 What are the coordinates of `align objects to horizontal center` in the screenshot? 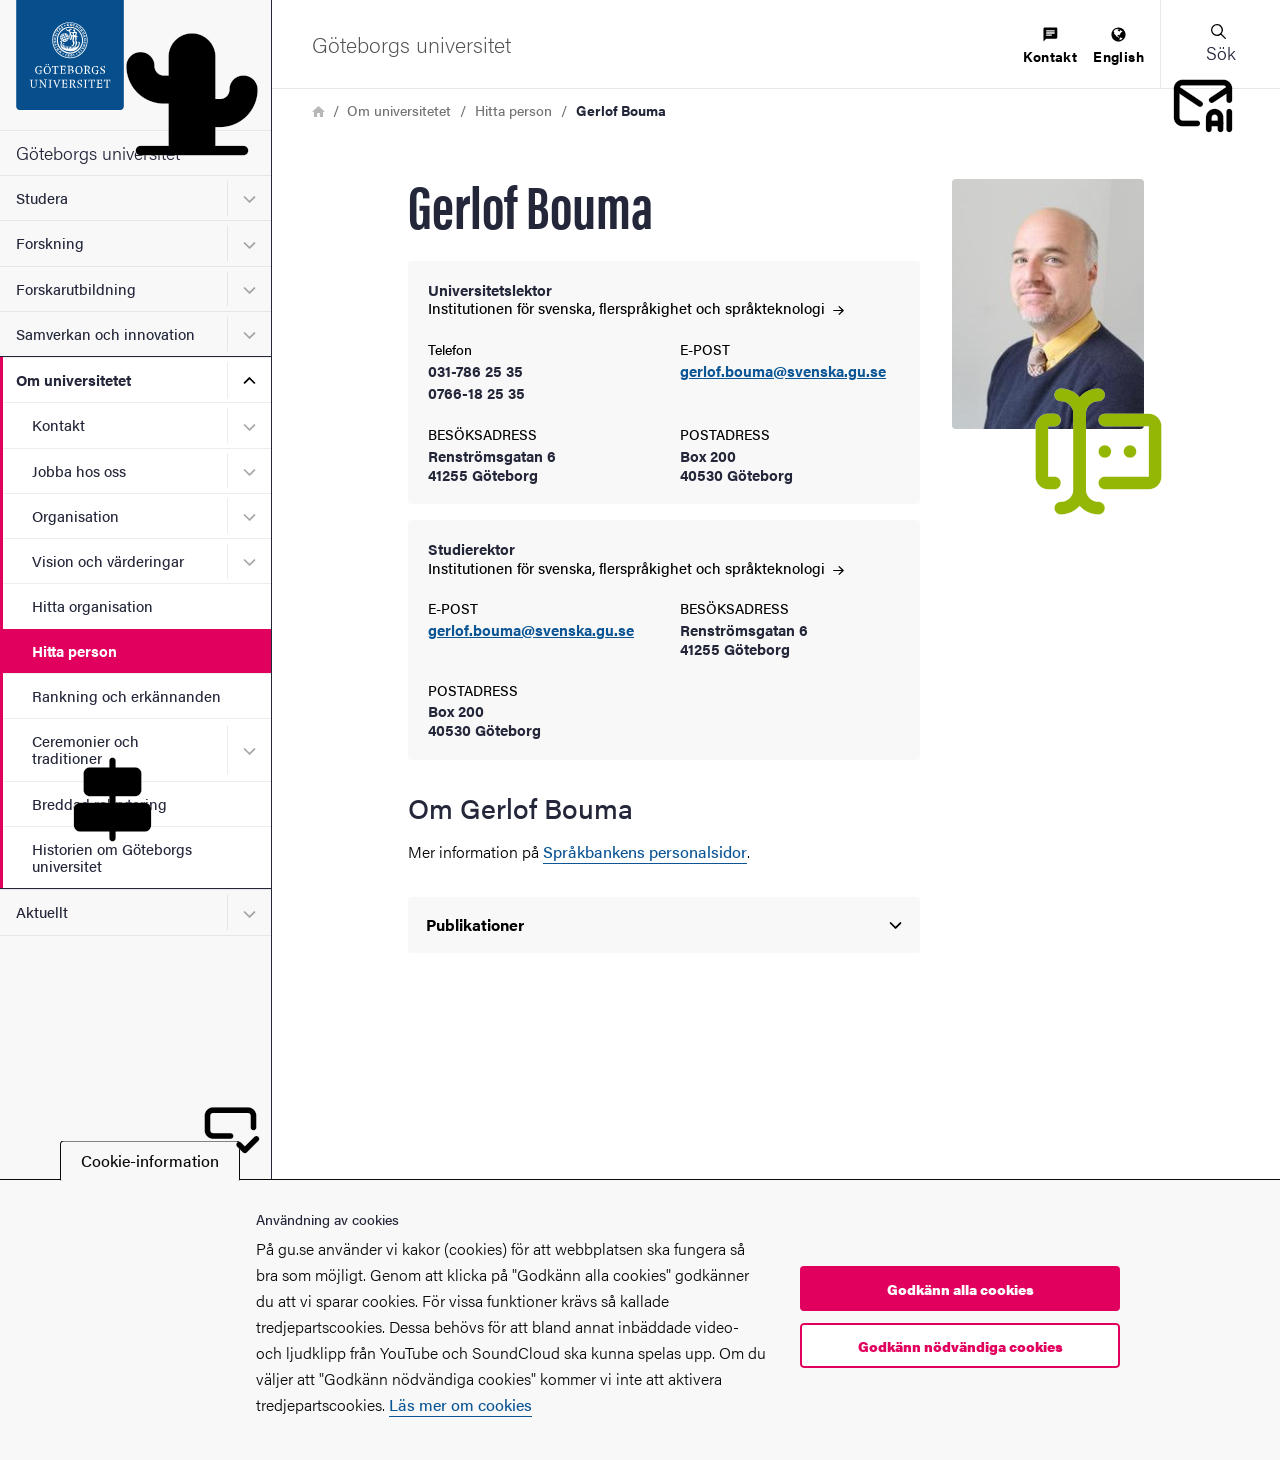 It's located at (112, 799).